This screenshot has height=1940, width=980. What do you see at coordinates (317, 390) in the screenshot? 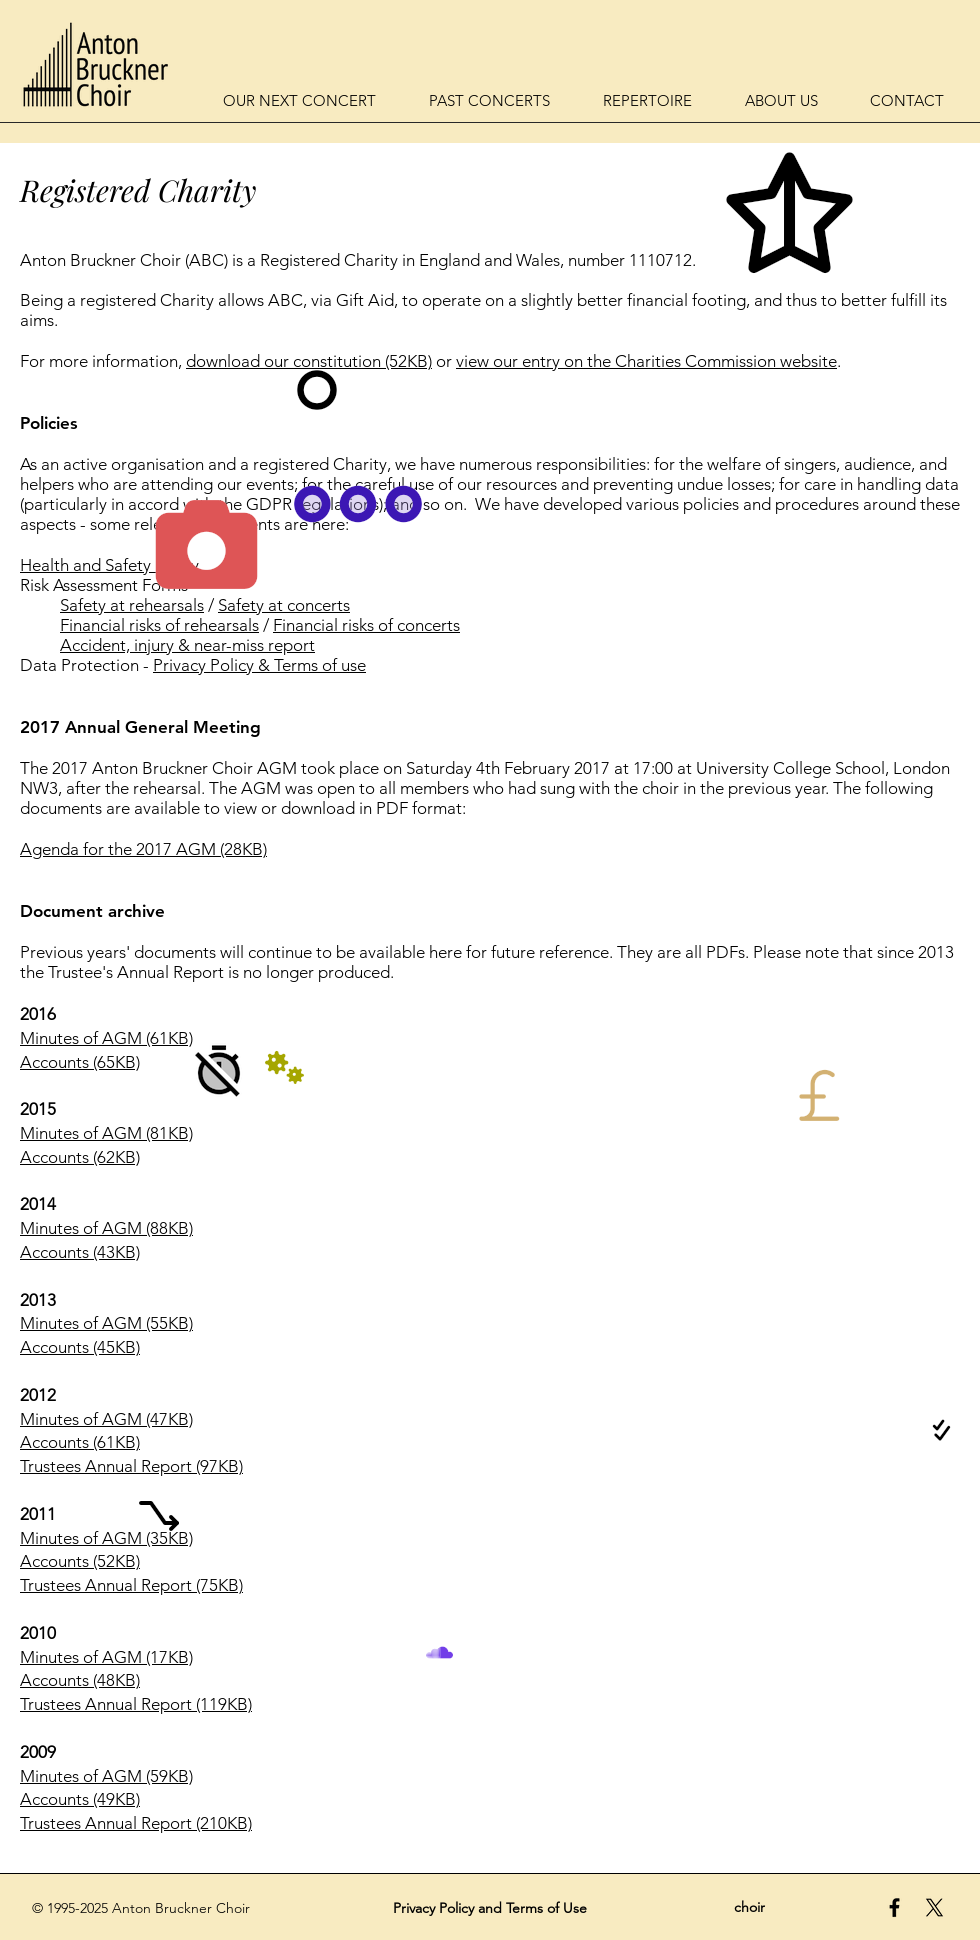
I see `indicates gender-neutral or unspecified gender option` at bounding box center [317, 390].